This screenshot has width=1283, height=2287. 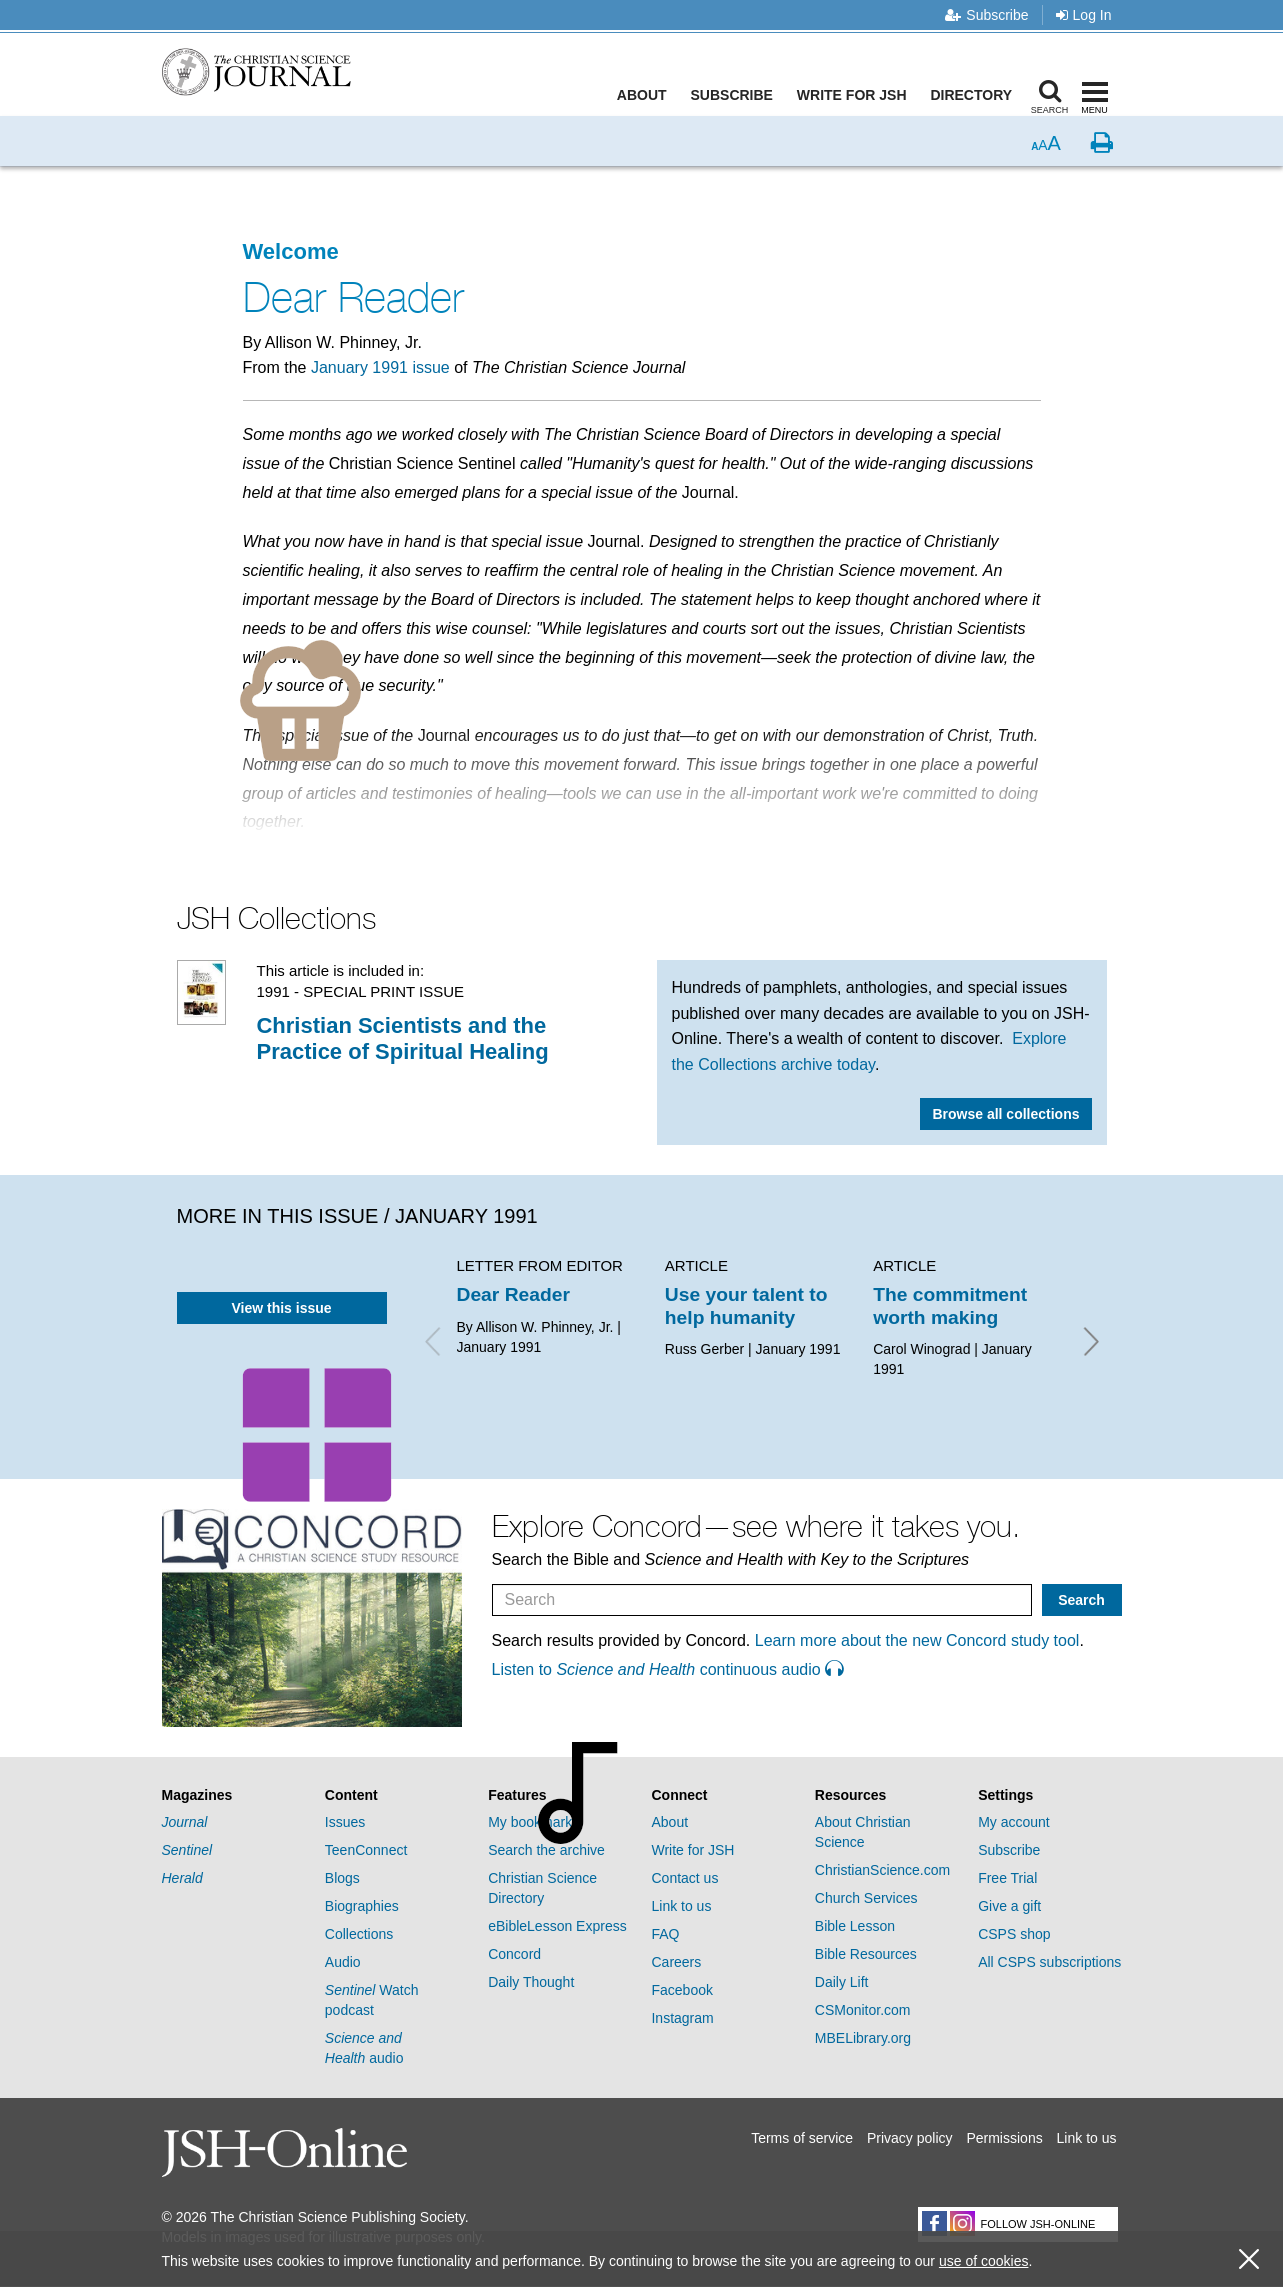 I want to click on switch to grid view layout, so click(x=317, y=1435).